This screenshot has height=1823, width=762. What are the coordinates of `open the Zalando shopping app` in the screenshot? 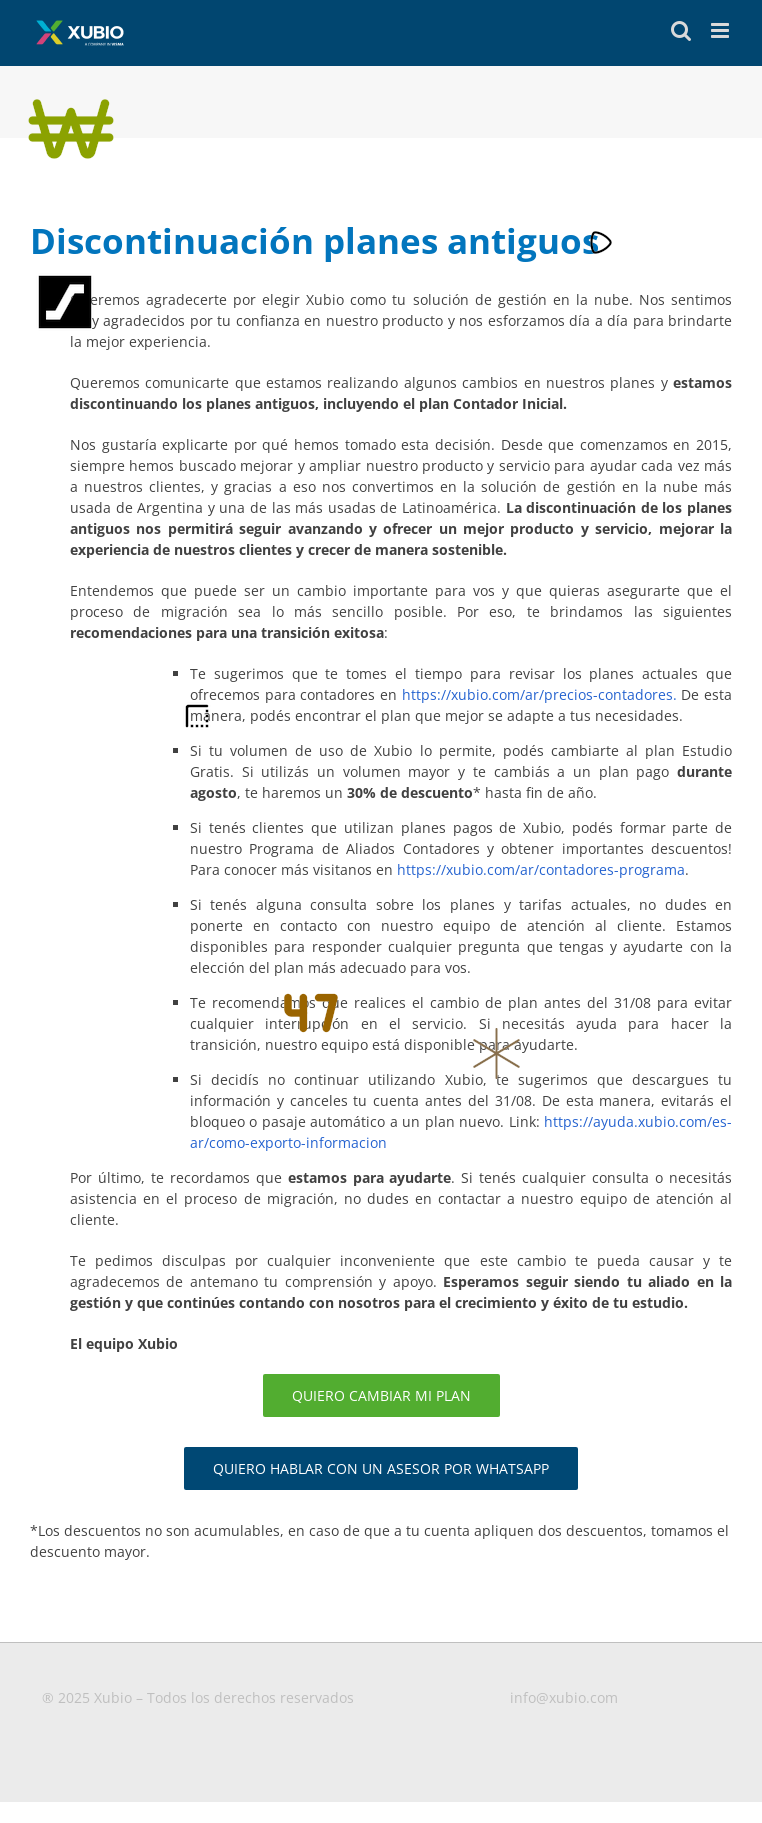 It's located at (600, 242).